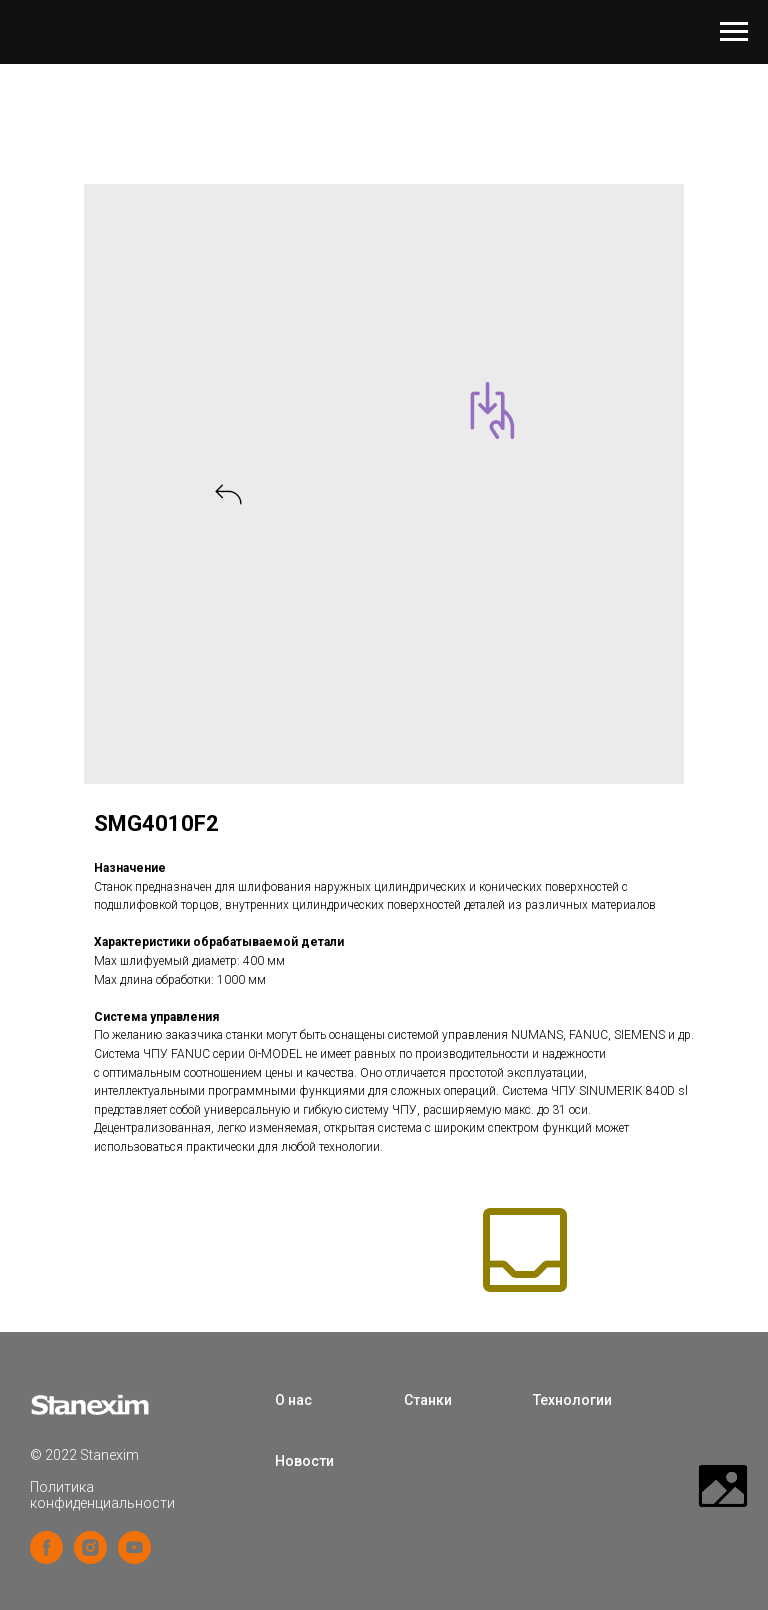  Describe the element at coordinates (228, 494) in the screenshot. I see `reply to a message` at that location.